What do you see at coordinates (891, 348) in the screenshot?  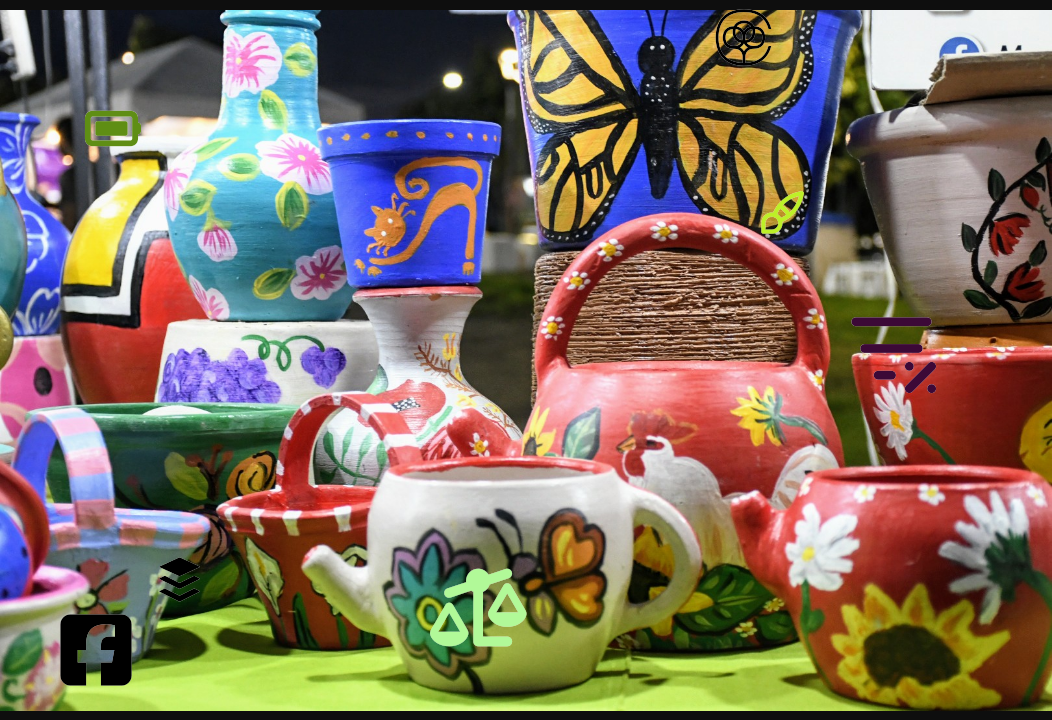 I see `filter items by discount or sale price` at bounding box center [891, 348].